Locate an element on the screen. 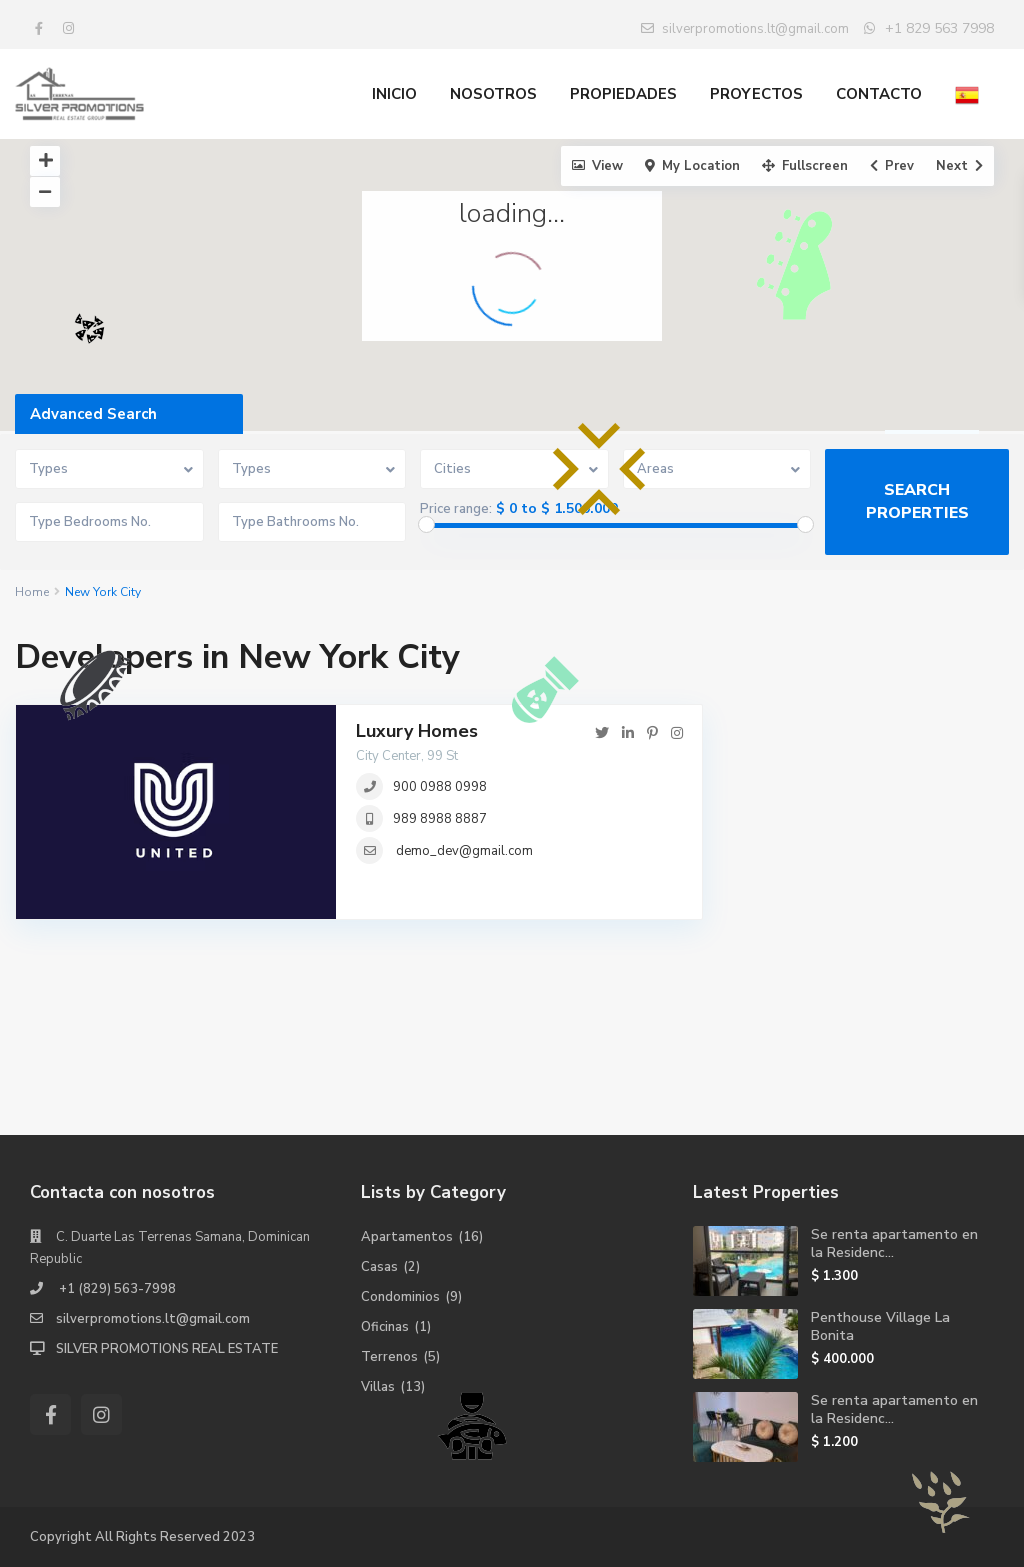  browse mexican food options is located at coordinates (89, 328).